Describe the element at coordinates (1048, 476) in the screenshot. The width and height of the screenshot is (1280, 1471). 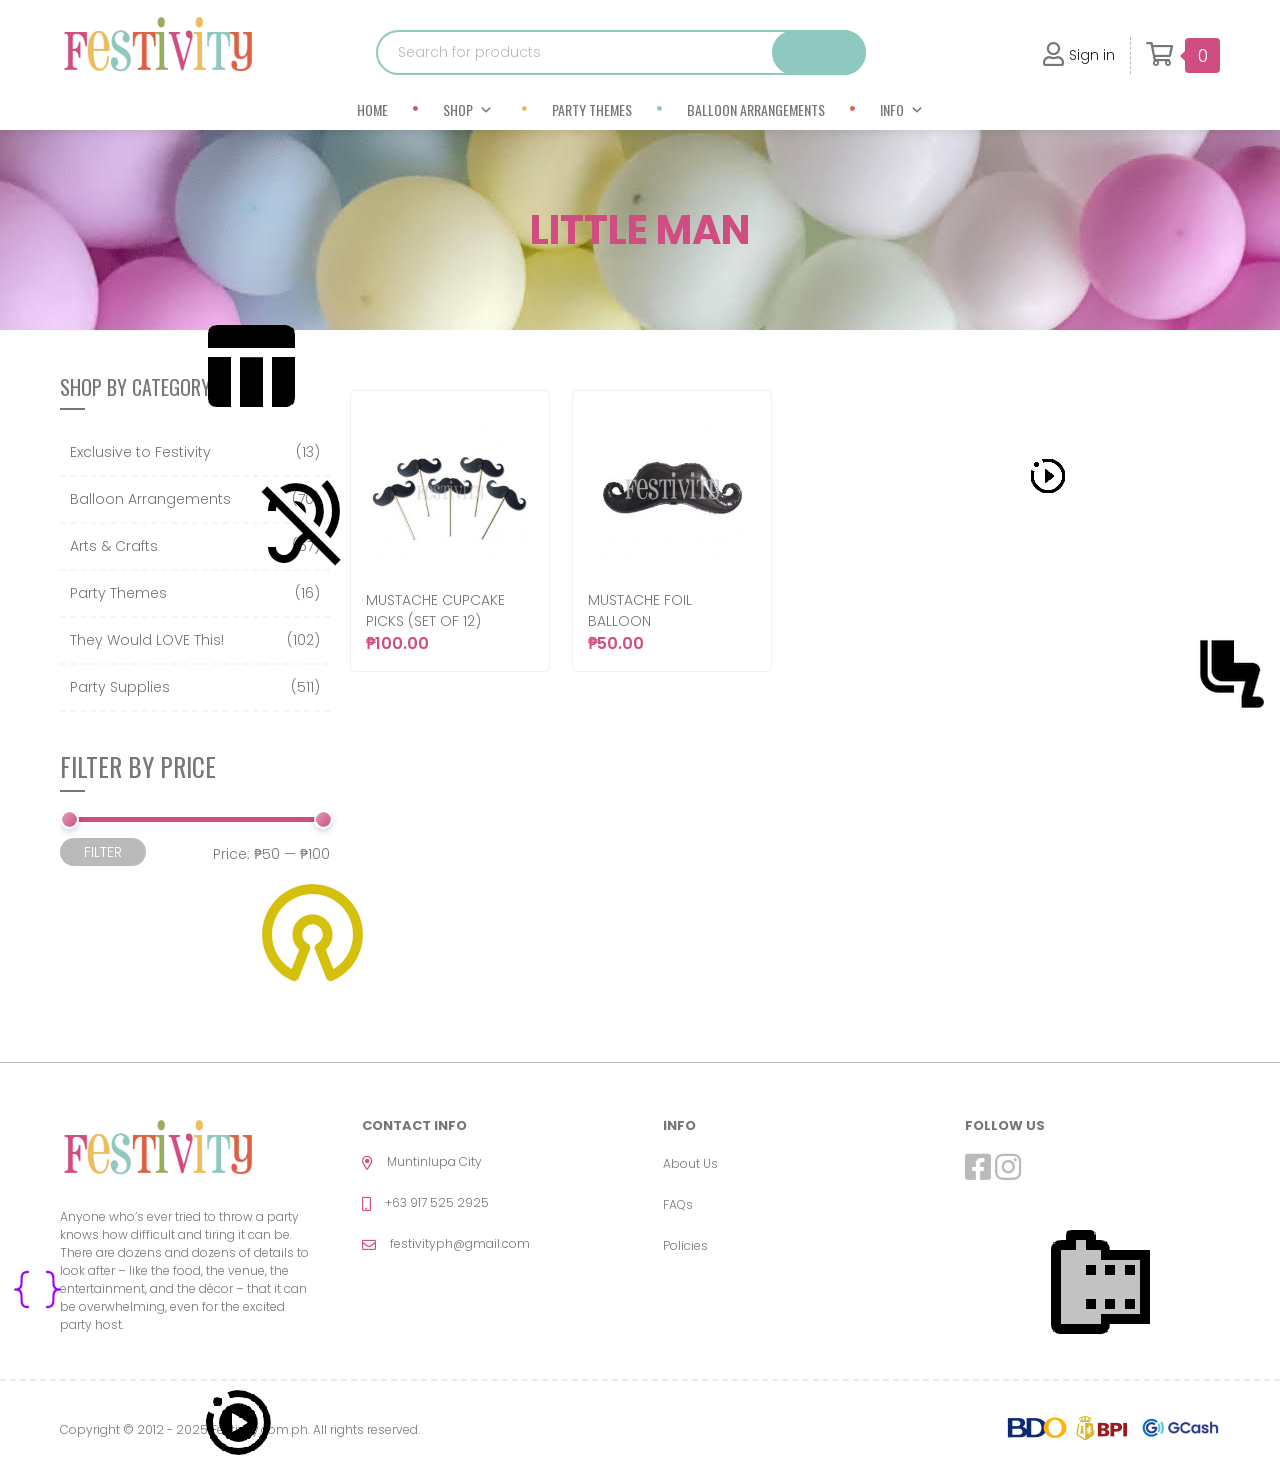
I see `motion photos feature is enabled` at that location.